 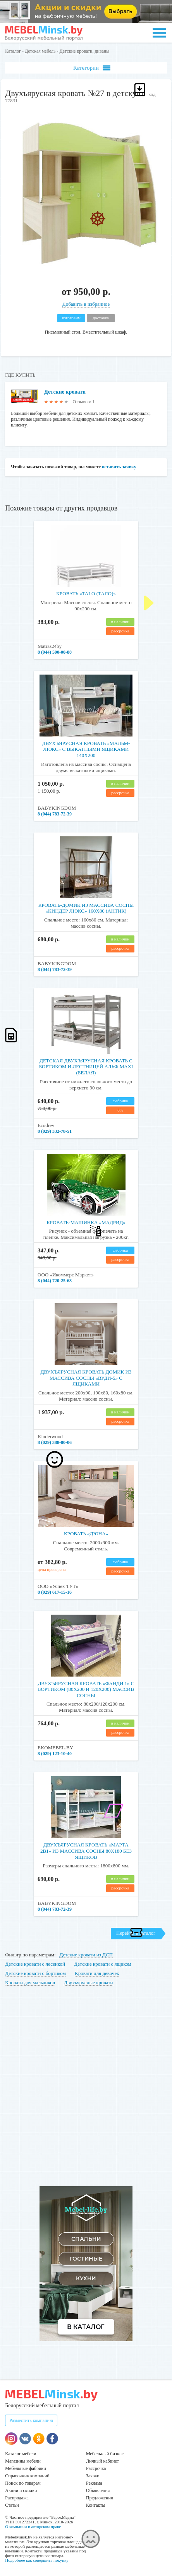 I want to click on add a reaction or emoji, so click(x=55, y=1459).